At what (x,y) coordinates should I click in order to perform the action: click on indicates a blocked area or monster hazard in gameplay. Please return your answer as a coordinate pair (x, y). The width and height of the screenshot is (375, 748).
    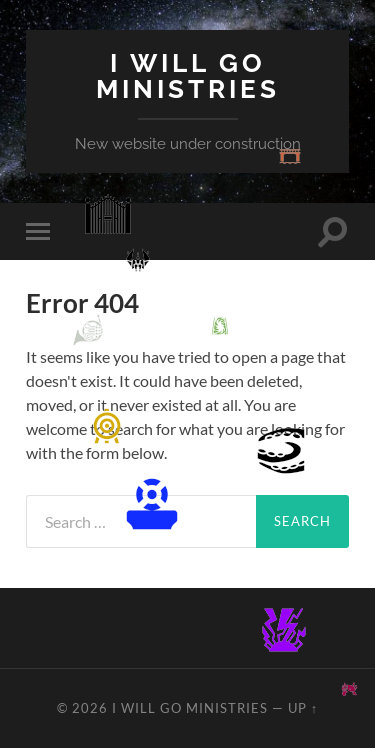
    Looking at the image, I should click on (281, 451).